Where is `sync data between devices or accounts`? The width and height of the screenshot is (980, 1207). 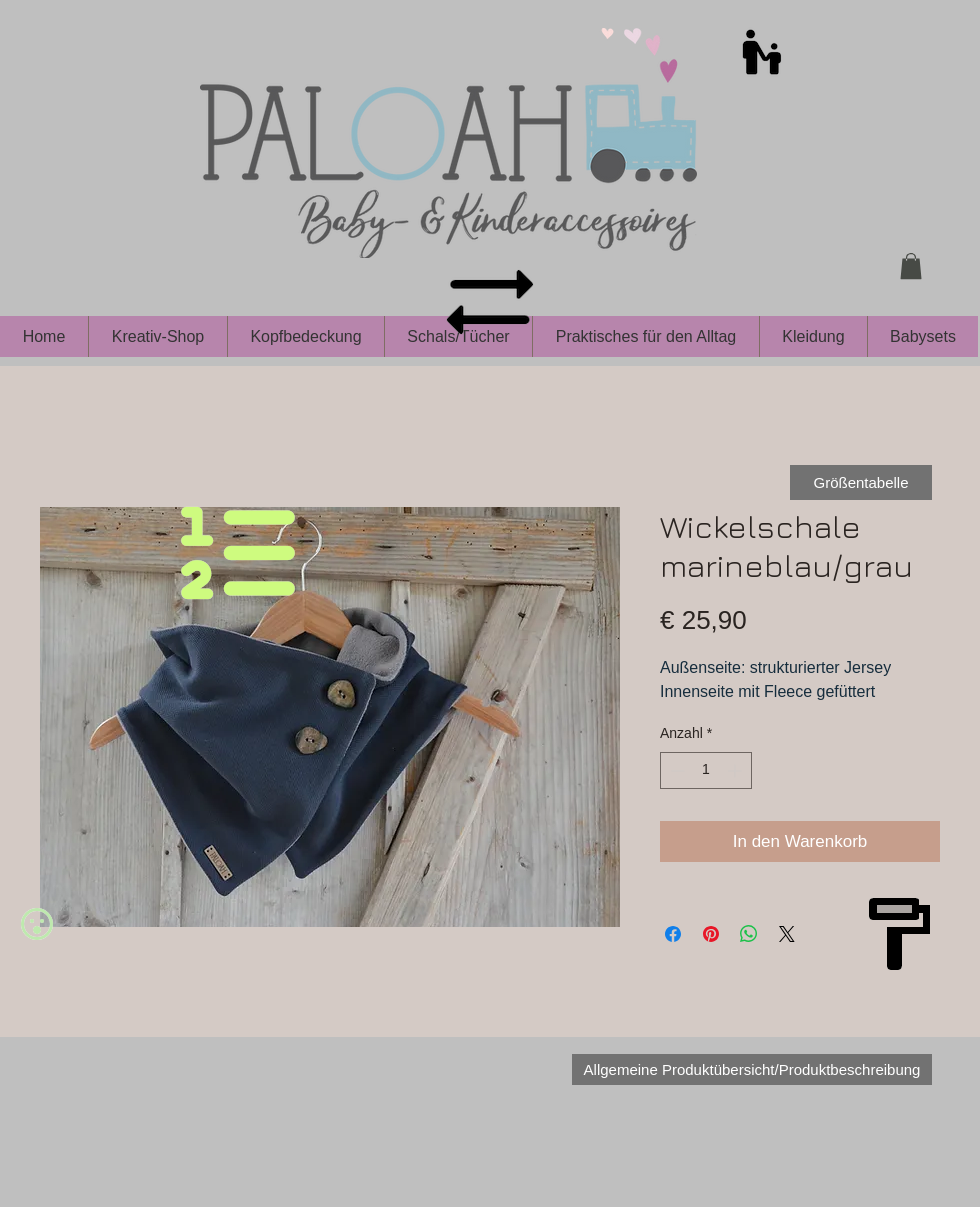 sync data between devices or accounts is located at coordinates (490, 302).